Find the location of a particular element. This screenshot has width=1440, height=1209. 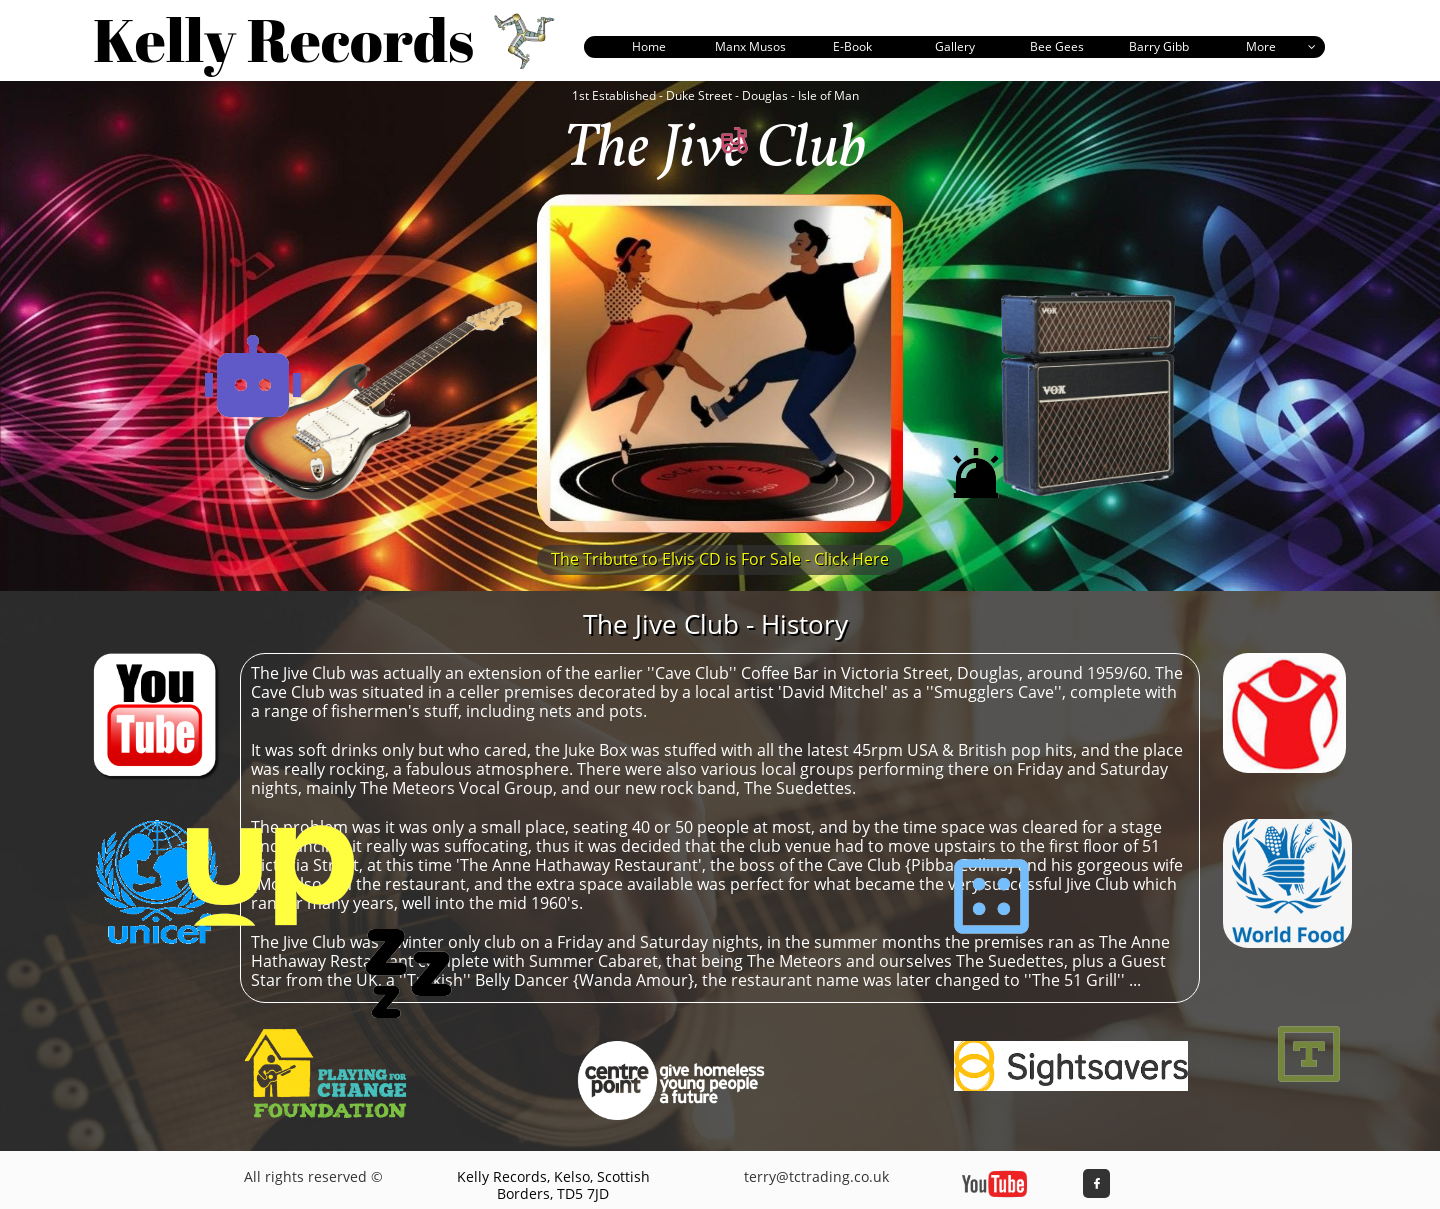

LazyVim neovim configuration logo is located at coordinates (408, 973).